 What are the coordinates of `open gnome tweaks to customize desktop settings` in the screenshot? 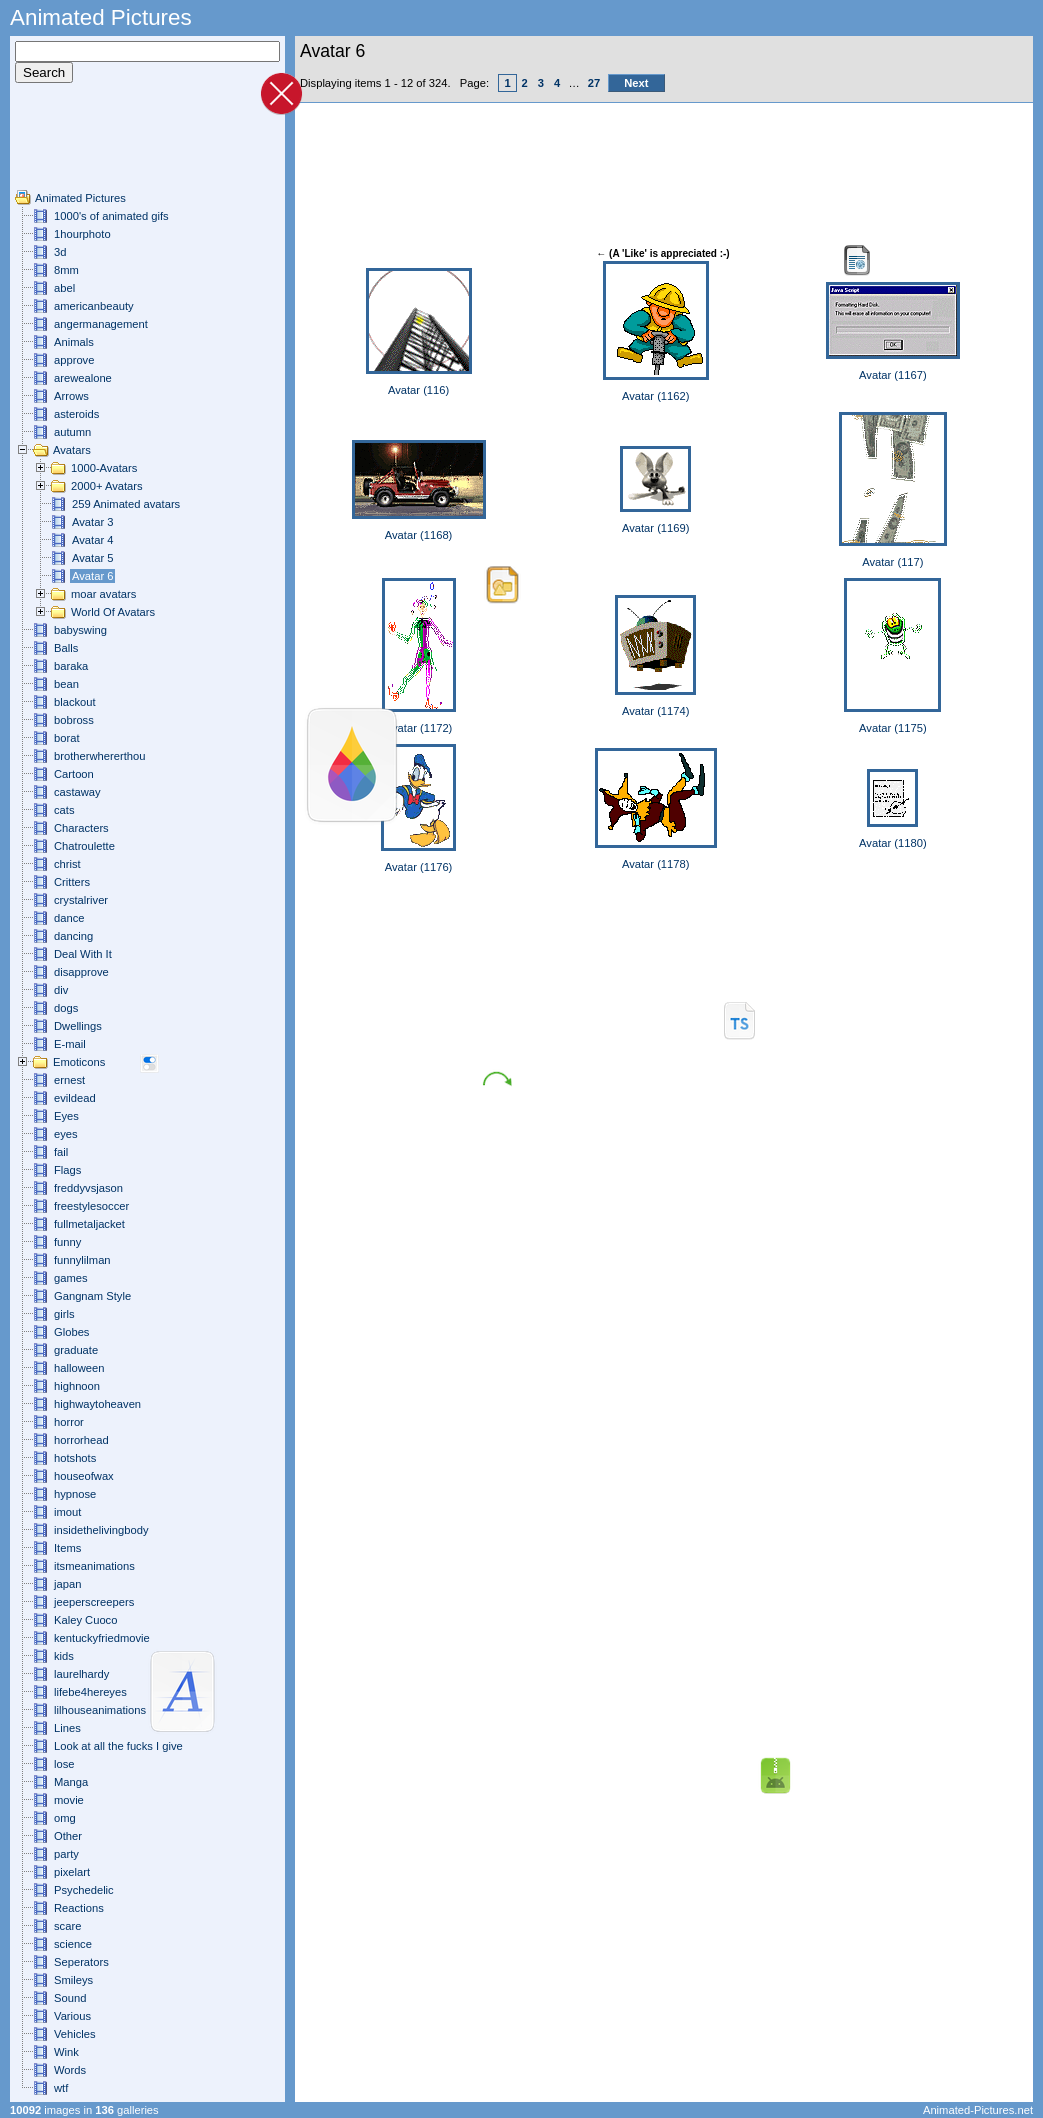 It's located at (149, 1063).